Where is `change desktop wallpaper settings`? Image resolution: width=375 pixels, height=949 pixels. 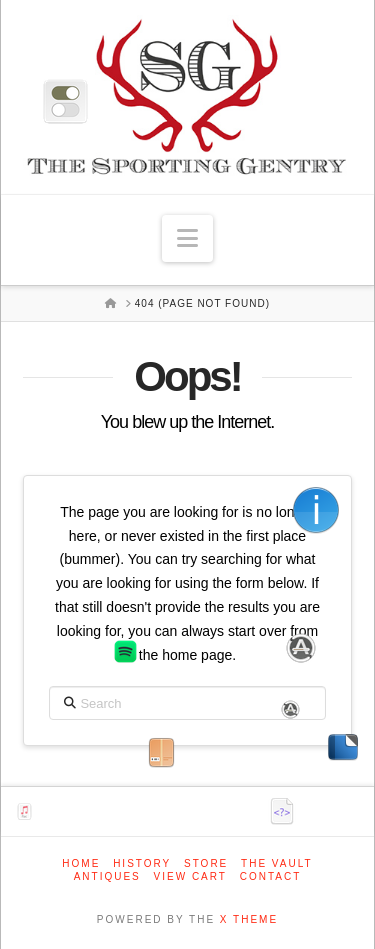
change desktop wallpaper settings is located at coordinates (343, 746).